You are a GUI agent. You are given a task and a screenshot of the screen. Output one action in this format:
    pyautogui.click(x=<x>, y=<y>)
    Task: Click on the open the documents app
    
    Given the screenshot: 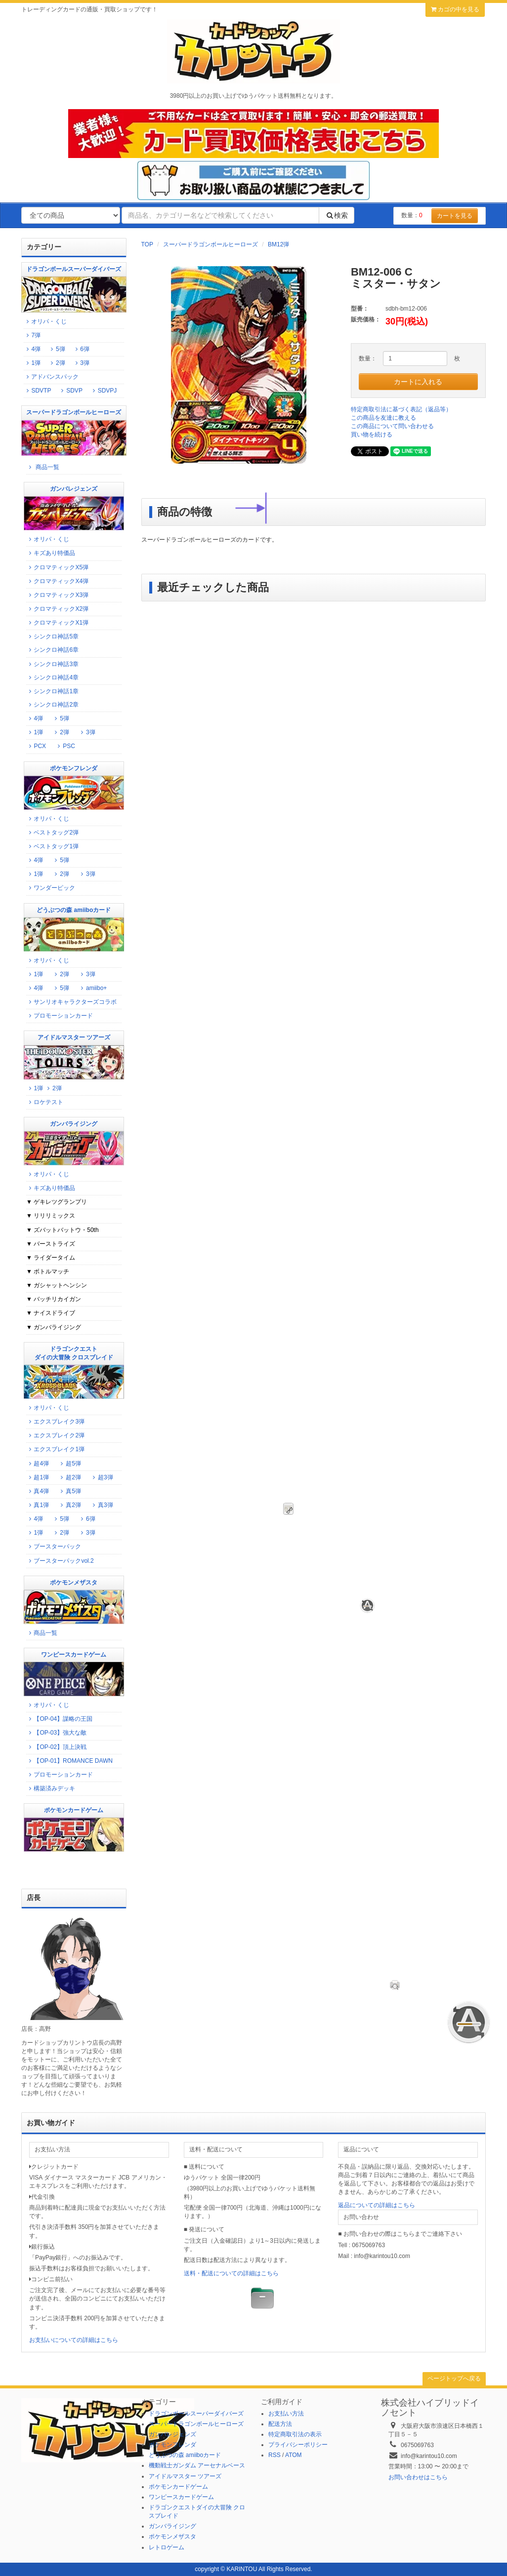 What is the action you would take?
    pyautogui.click(x=288, y=1508)
    